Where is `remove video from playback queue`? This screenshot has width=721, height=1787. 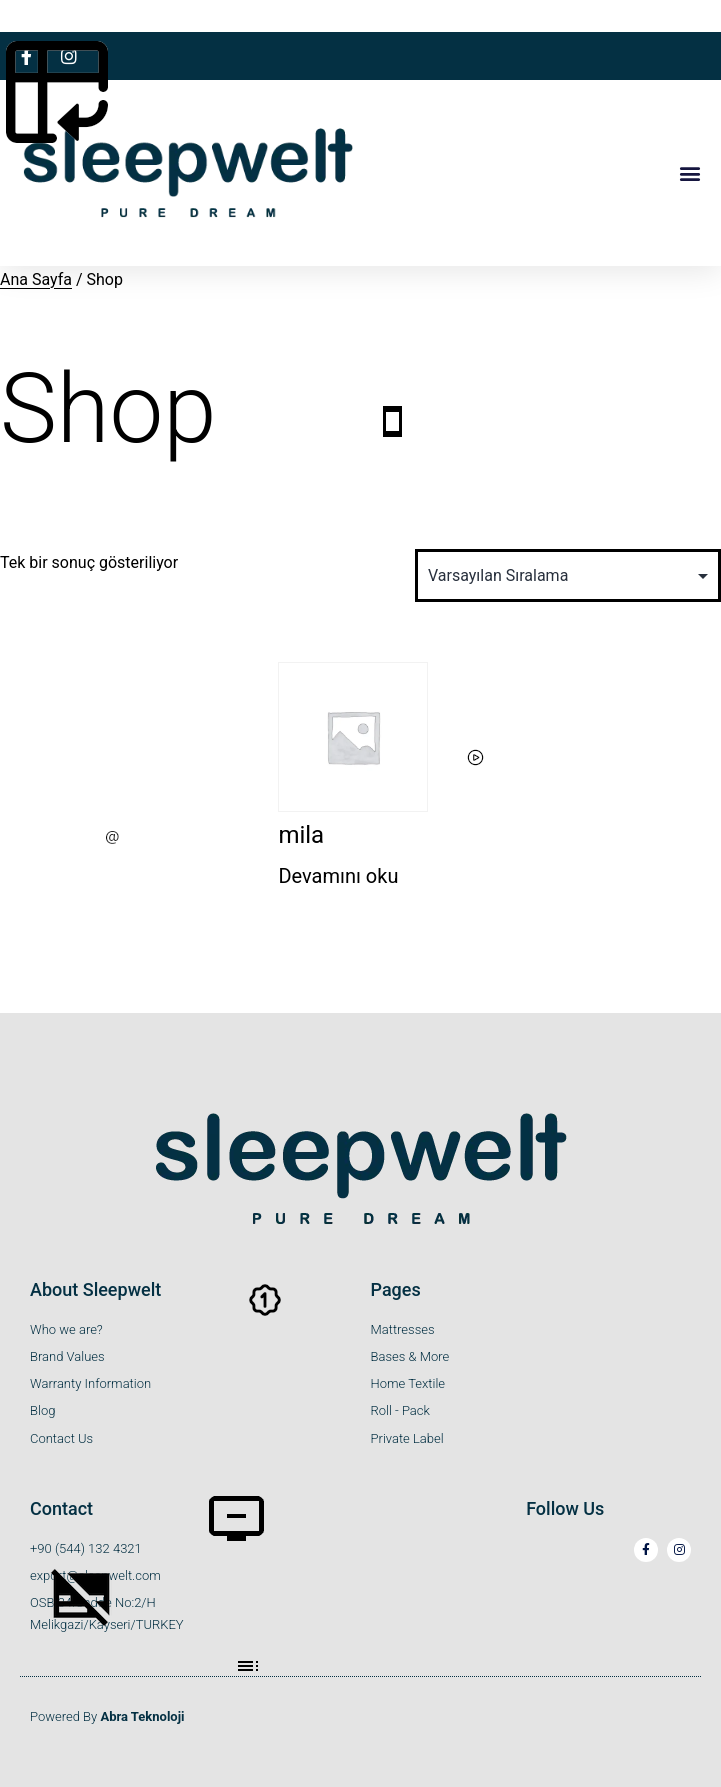
remove video from playback queue is located at coordinates (236, 1518).